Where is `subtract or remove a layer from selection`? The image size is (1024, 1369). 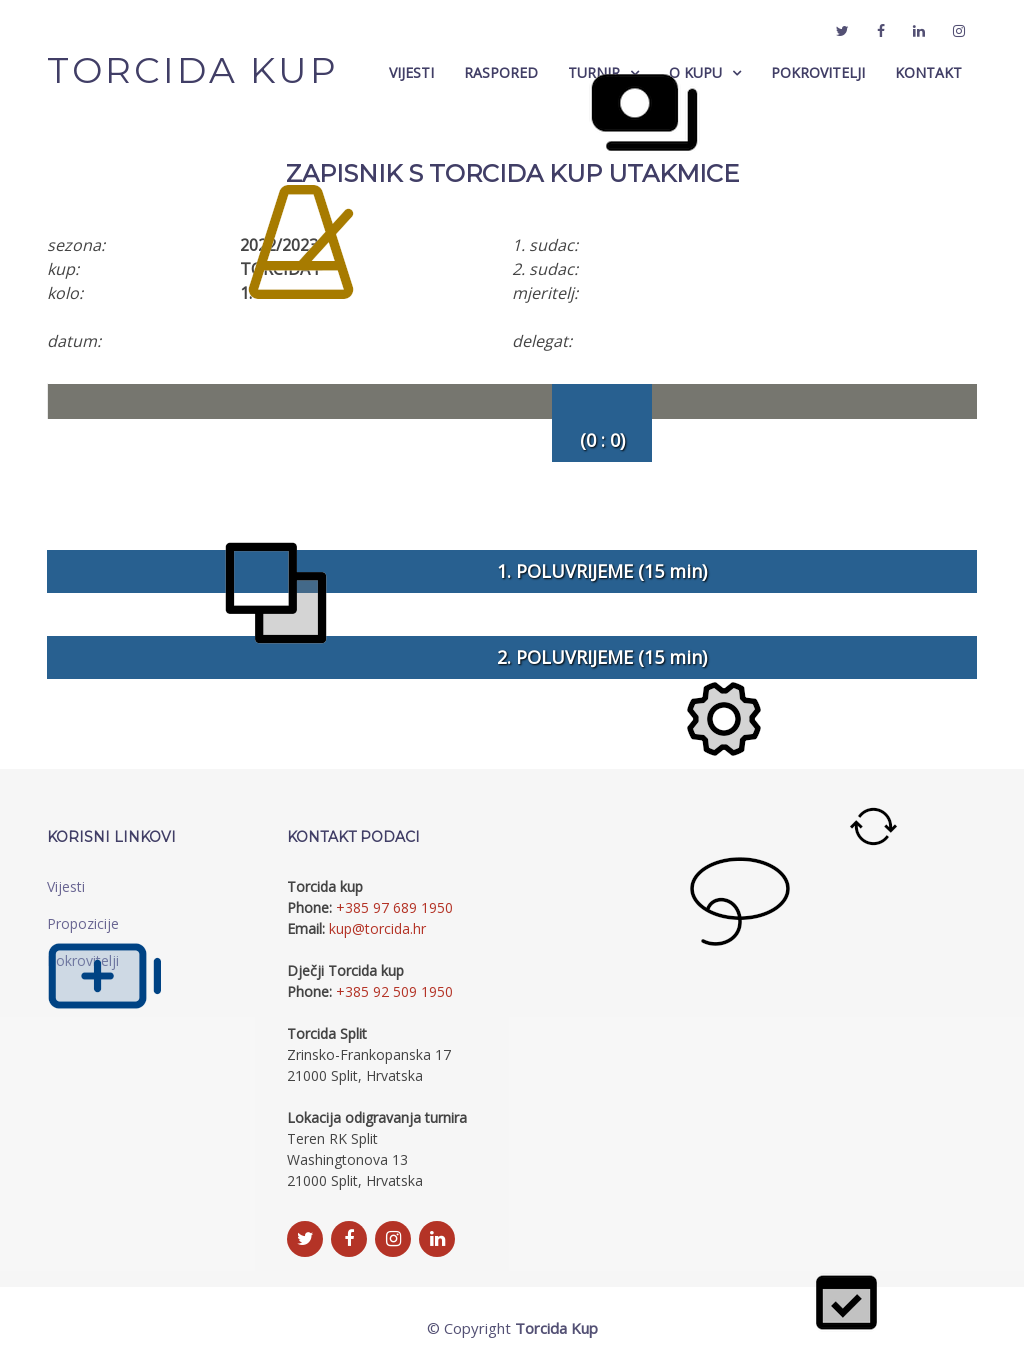 subtract or remove a layer from selection is located at coordinates (276, 593).